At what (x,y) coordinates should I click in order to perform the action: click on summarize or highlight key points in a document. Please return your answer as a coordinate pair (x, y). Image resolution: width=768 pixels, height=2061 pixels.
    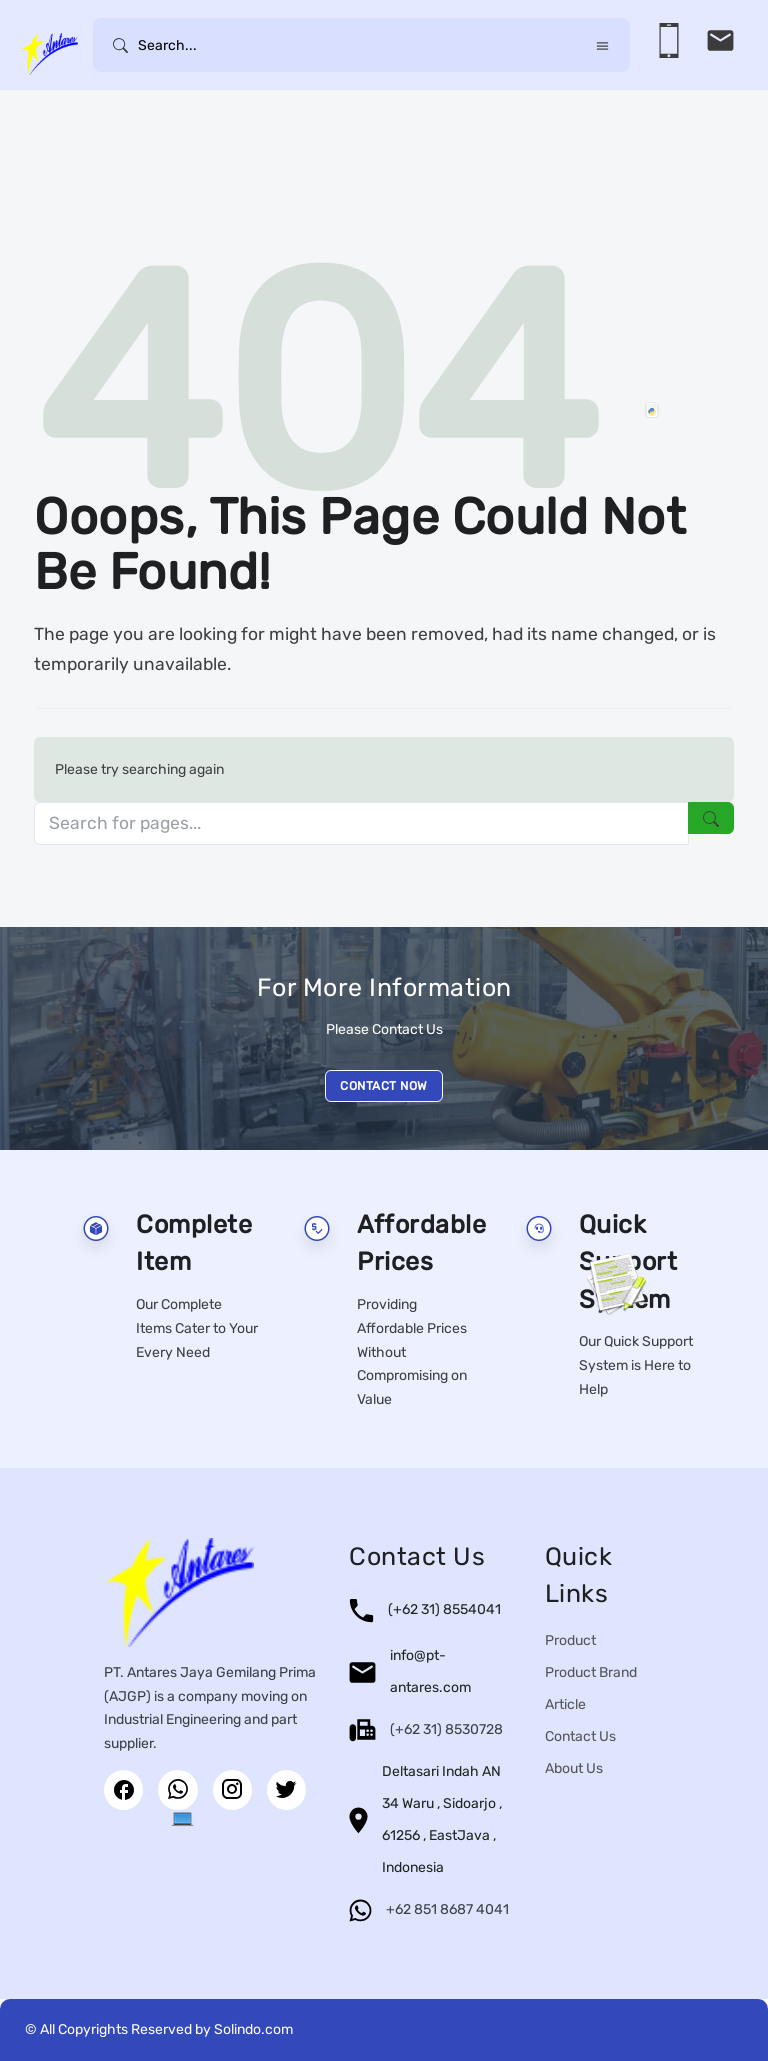
    Looking at the image, I should click on (618, 1284).